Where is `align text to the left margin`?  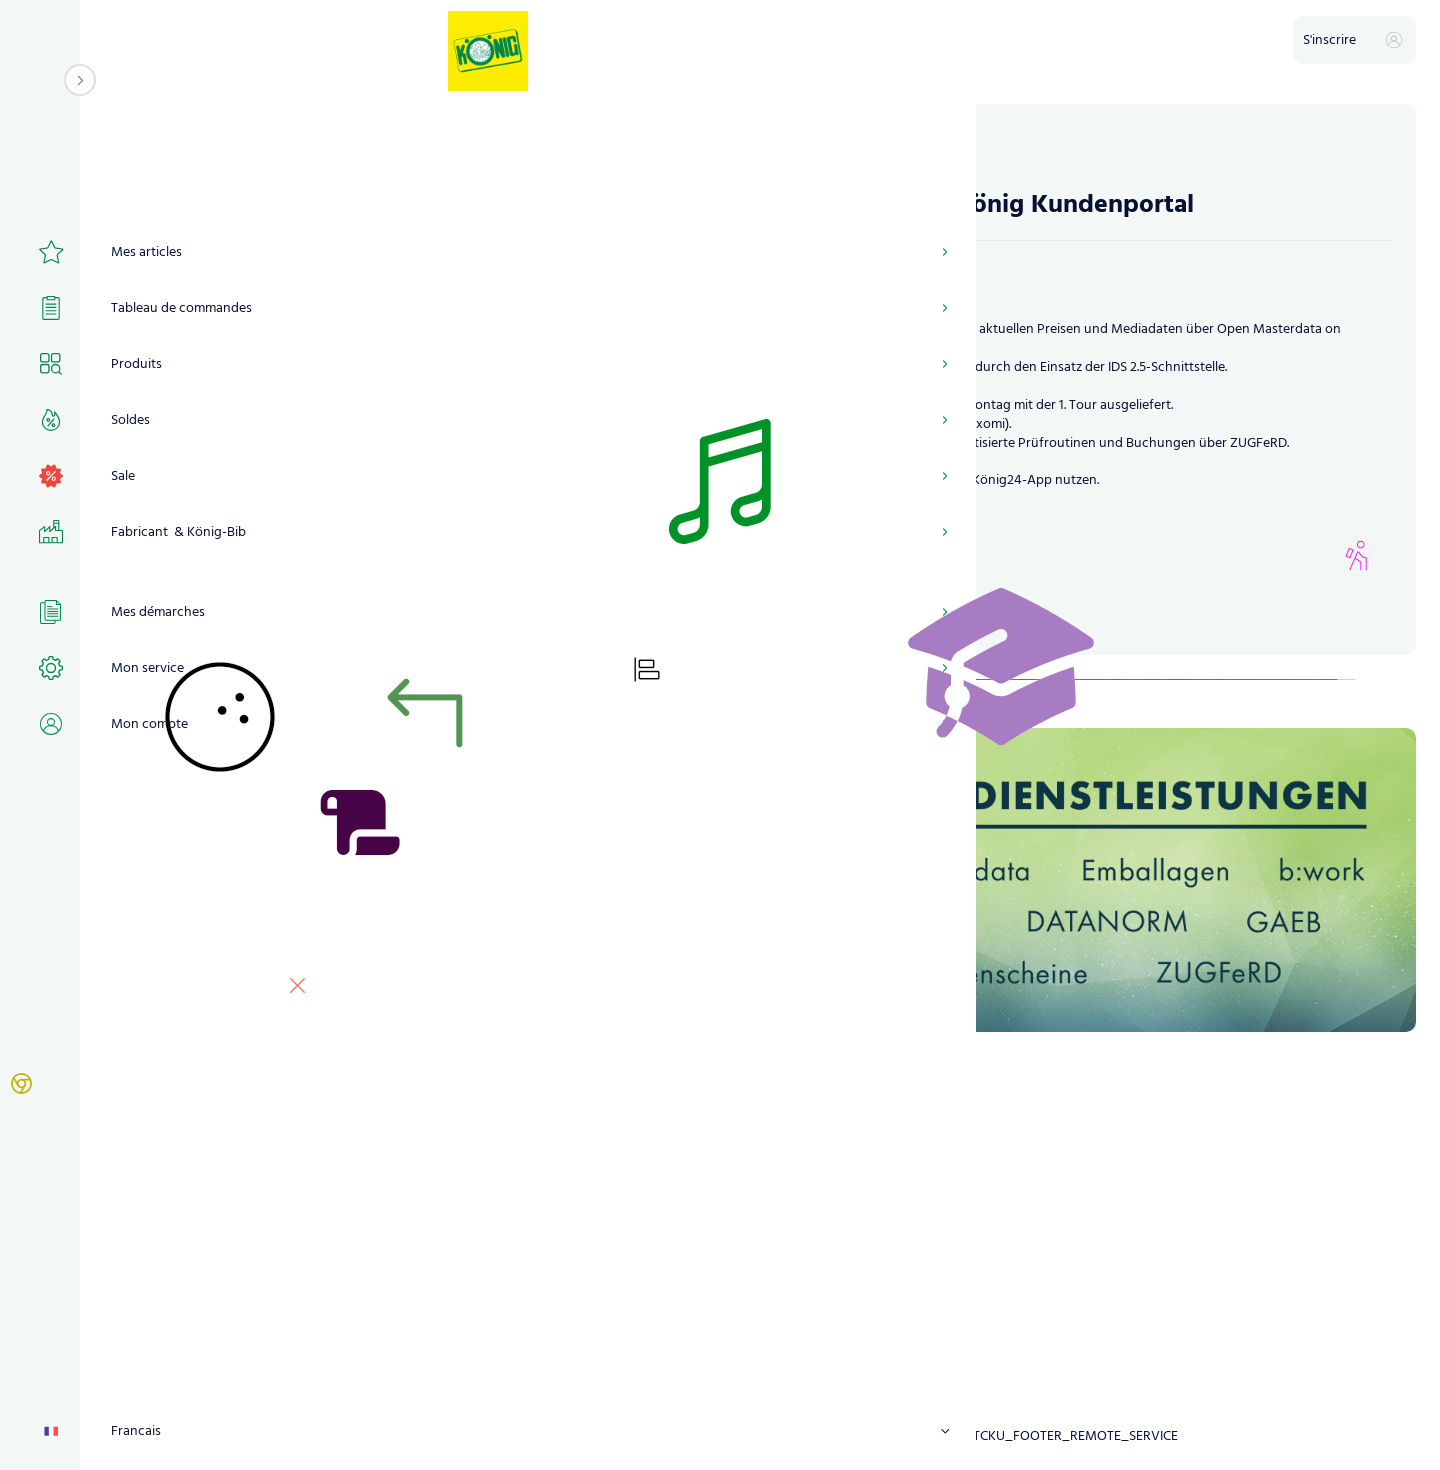
align text to the left margin is located at coordinates (646, 669).